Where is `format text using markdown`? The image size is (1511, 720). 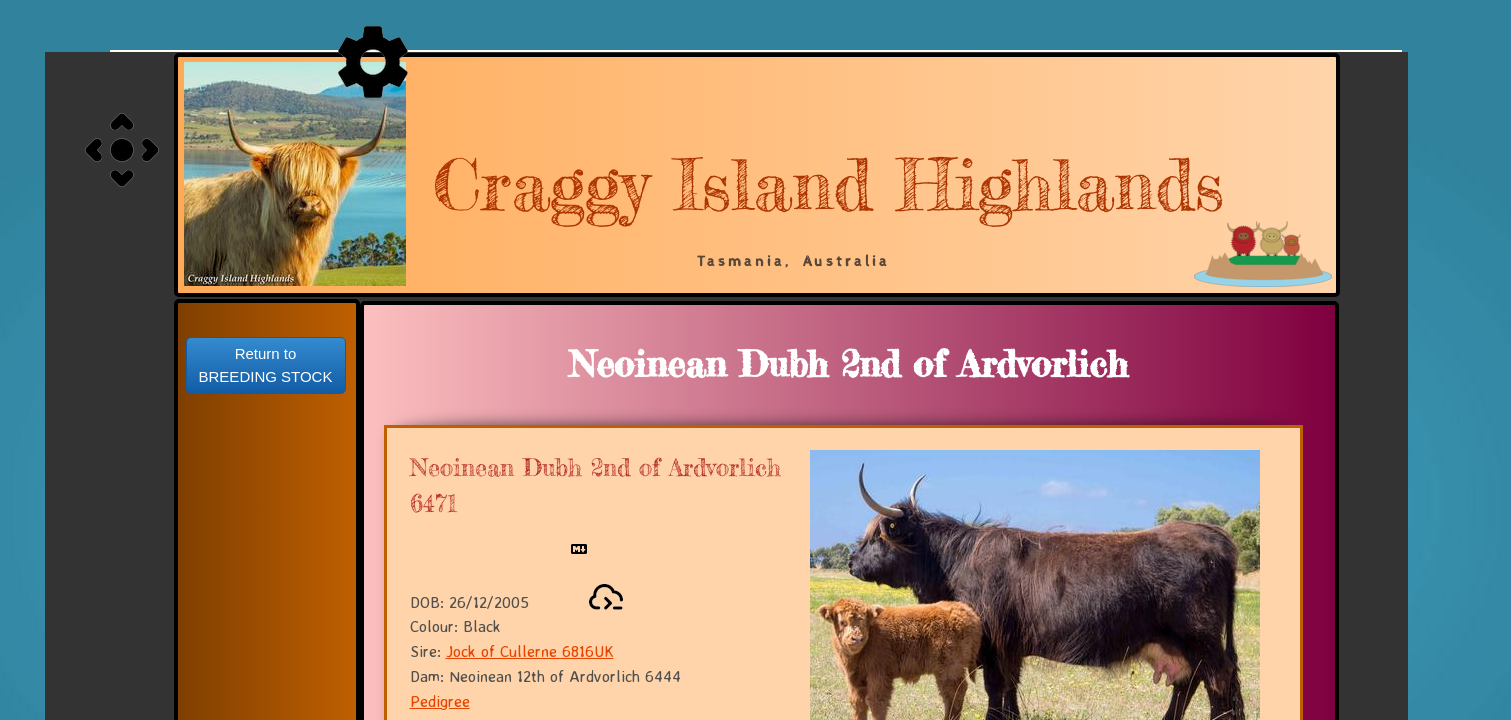
format text using markdown is located at coordinates (579, 549).